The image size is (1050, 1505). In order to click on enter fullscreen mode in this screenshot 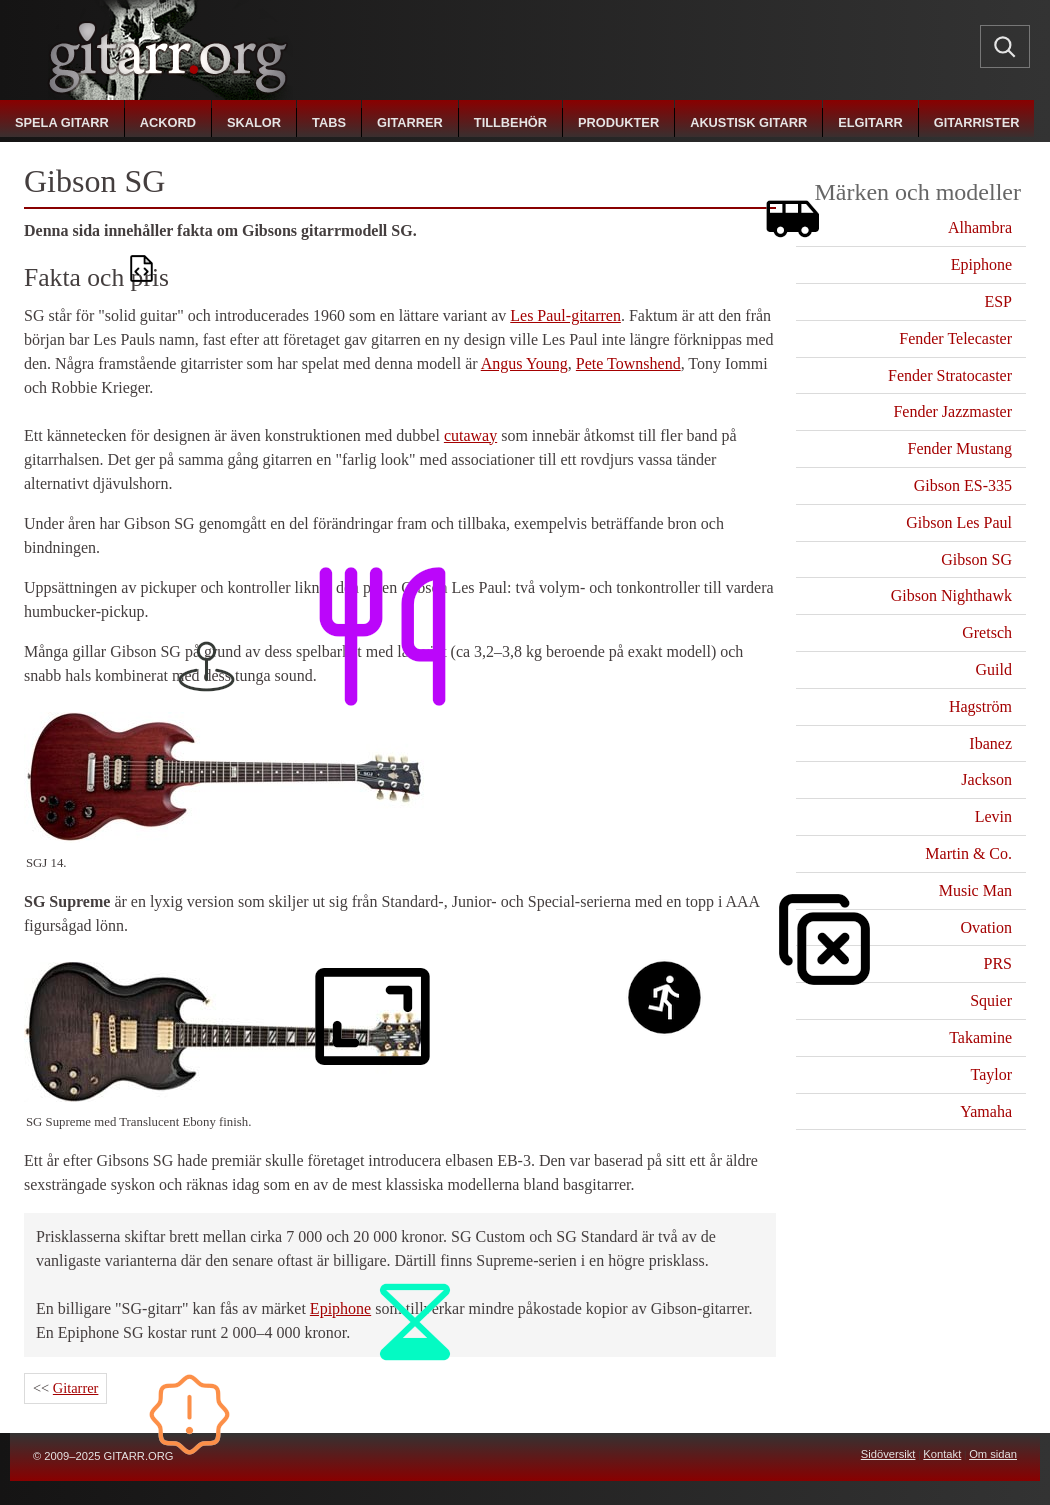, I will do `click(372, 1016)`.